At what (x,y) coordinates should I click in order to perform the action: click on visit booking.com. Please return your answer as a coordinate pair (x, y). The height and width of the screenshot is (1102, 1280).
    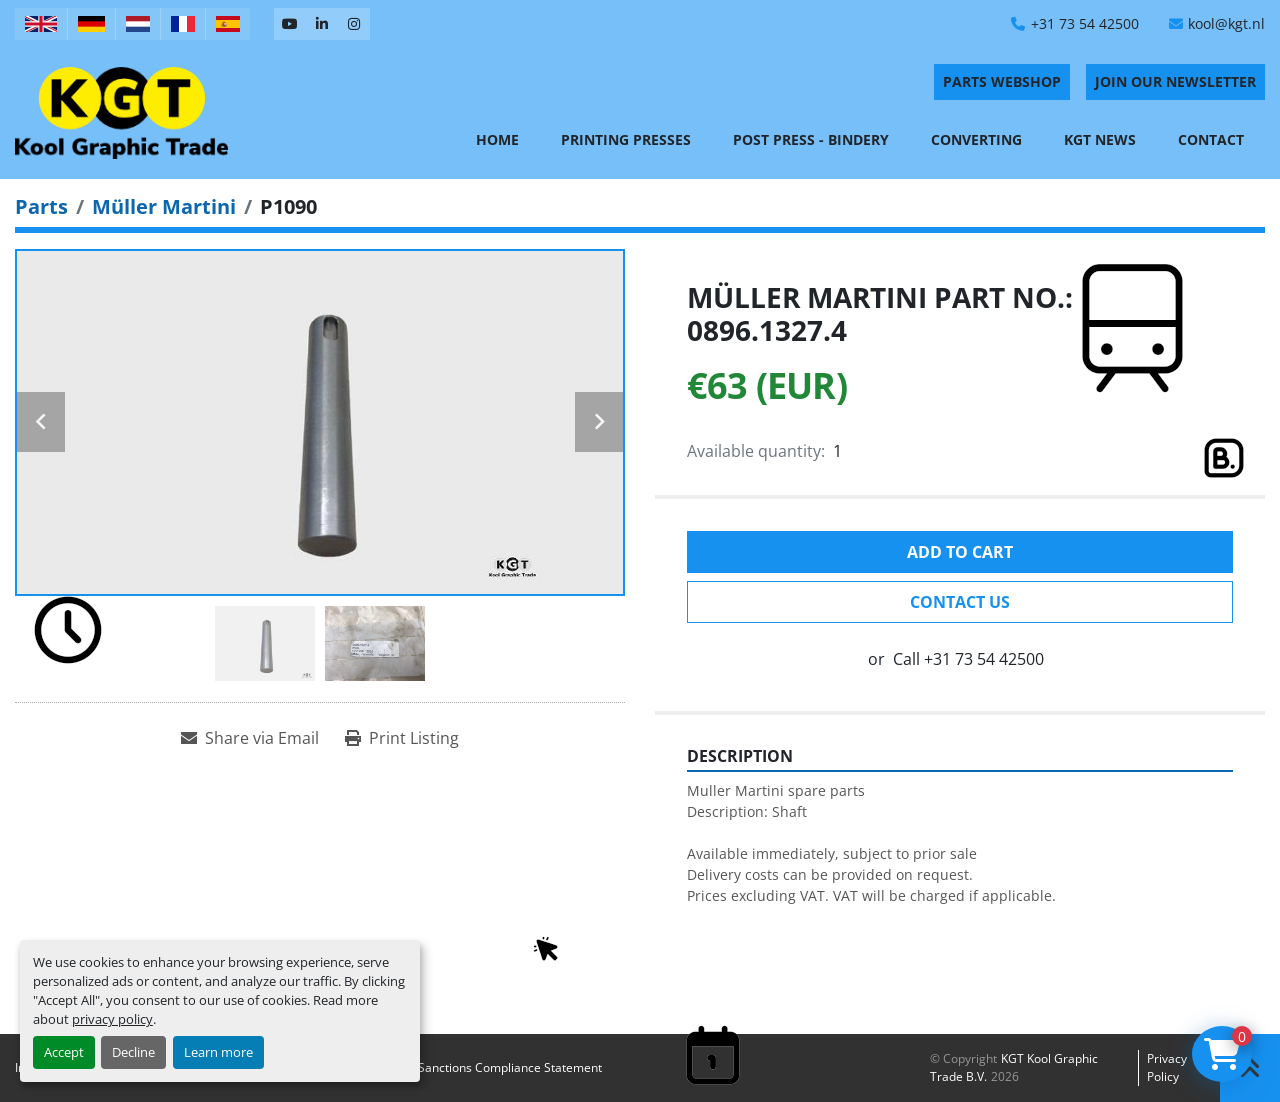
    Looking at the image, I should click on (1224, 458).